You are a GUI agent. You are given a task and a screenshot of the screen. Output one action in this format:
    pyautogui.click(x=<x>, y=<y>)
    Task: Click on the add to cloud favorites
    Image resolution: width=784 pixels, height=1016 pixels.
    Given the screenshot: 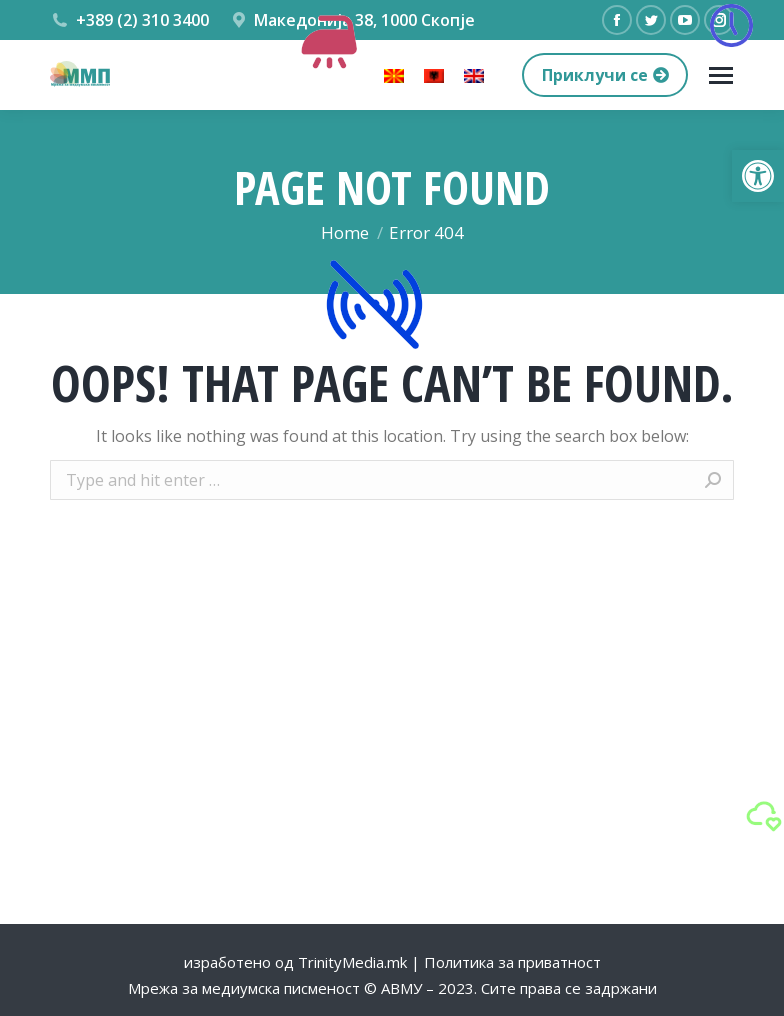 What is the action you would take?
    pyautogui.click(x=764, y=814)
    